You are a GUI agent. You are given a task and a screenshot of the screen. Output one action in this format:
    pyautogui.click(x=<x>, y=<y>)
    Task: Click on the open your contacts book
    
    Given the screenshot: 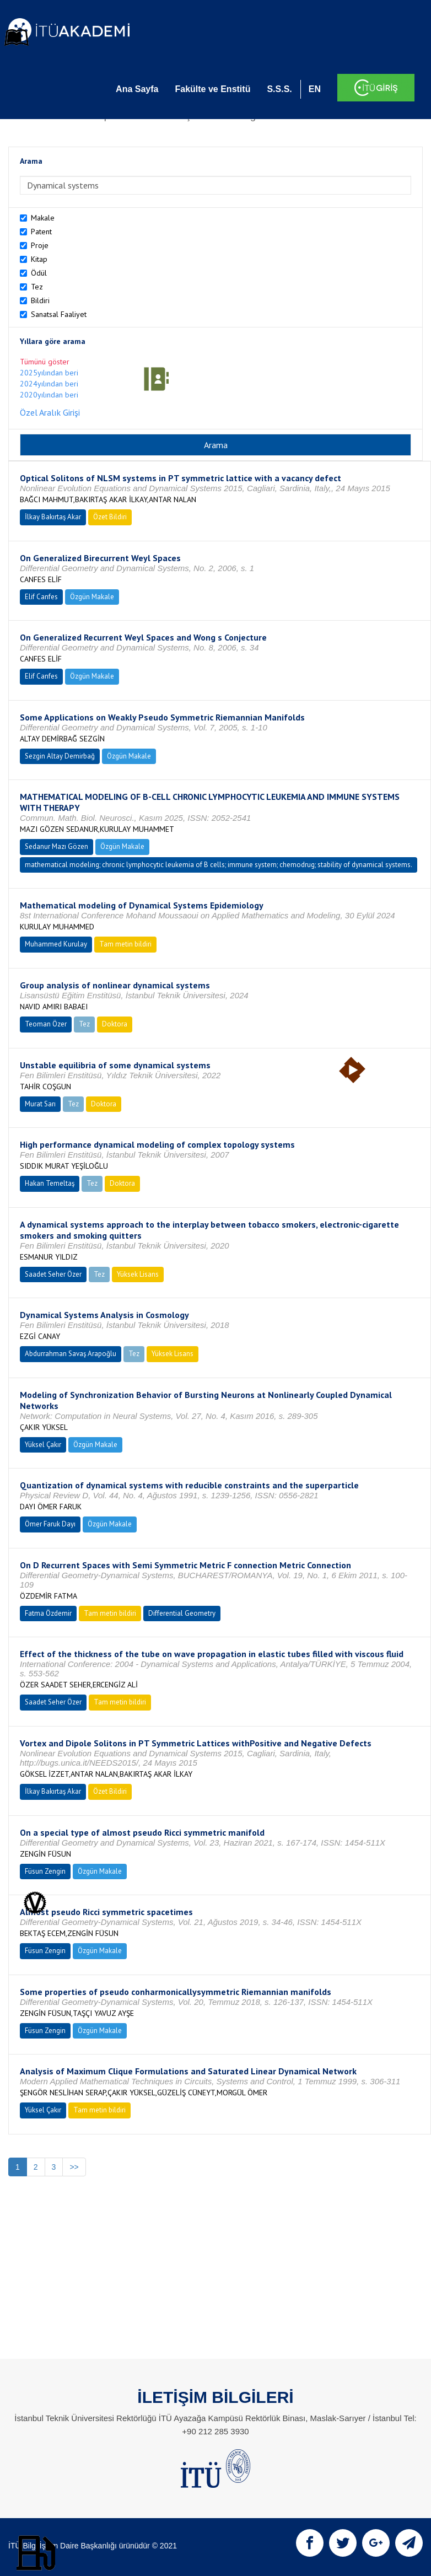 What is the action you would take?
    pyautogui.click(x=154, y=379)
    